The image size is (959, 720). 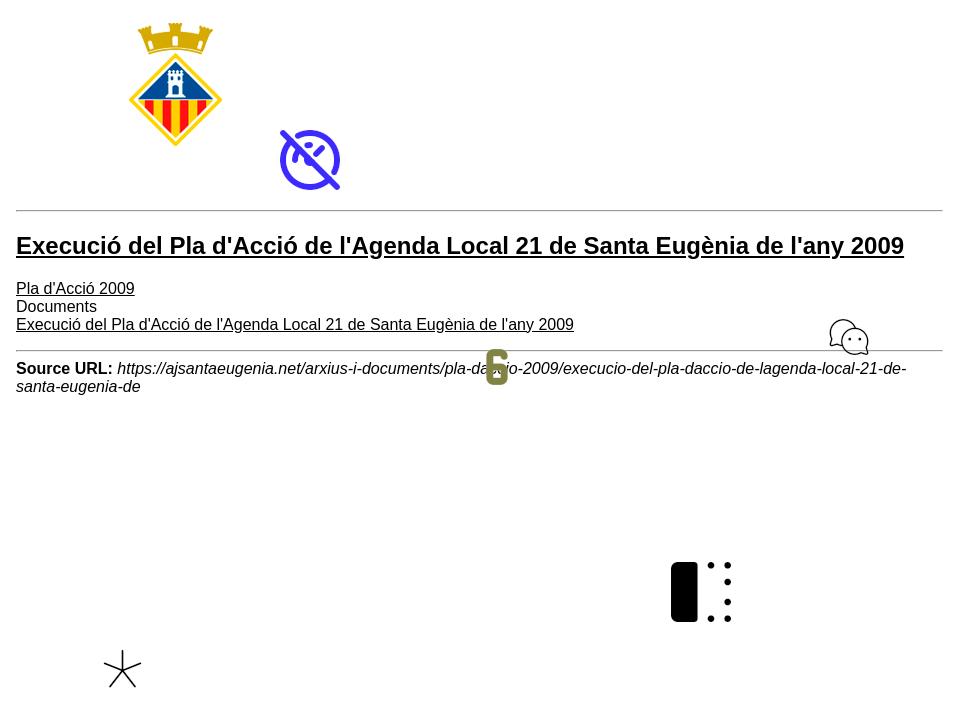 I want to click on open WeChat messaging app, so click(x=849, y=337).